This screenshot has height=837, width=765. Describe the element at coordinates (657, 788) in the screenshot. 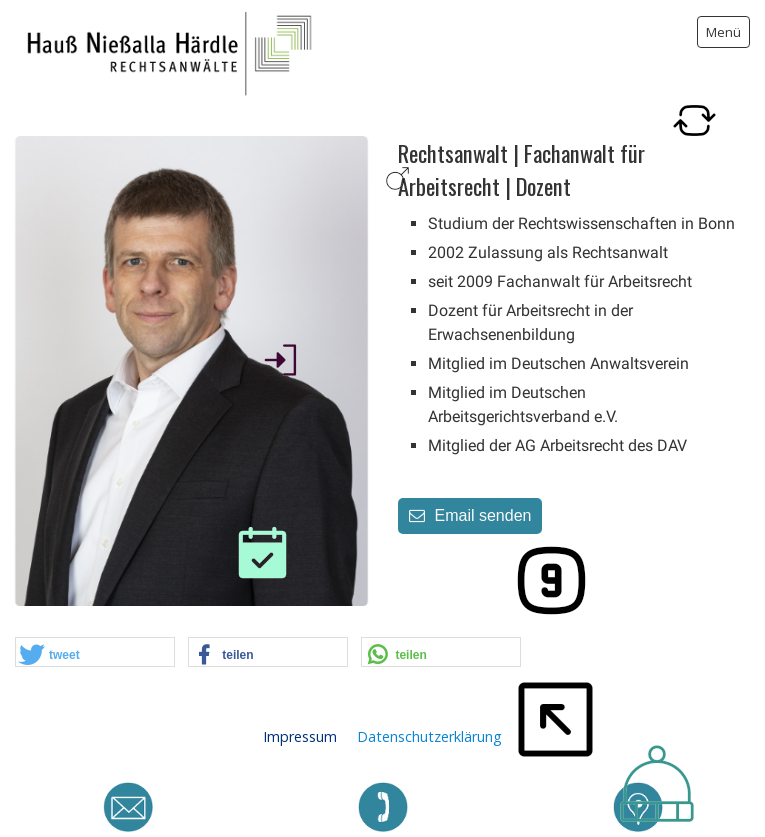

I see `select winter or cold weather clothing category` at that location.